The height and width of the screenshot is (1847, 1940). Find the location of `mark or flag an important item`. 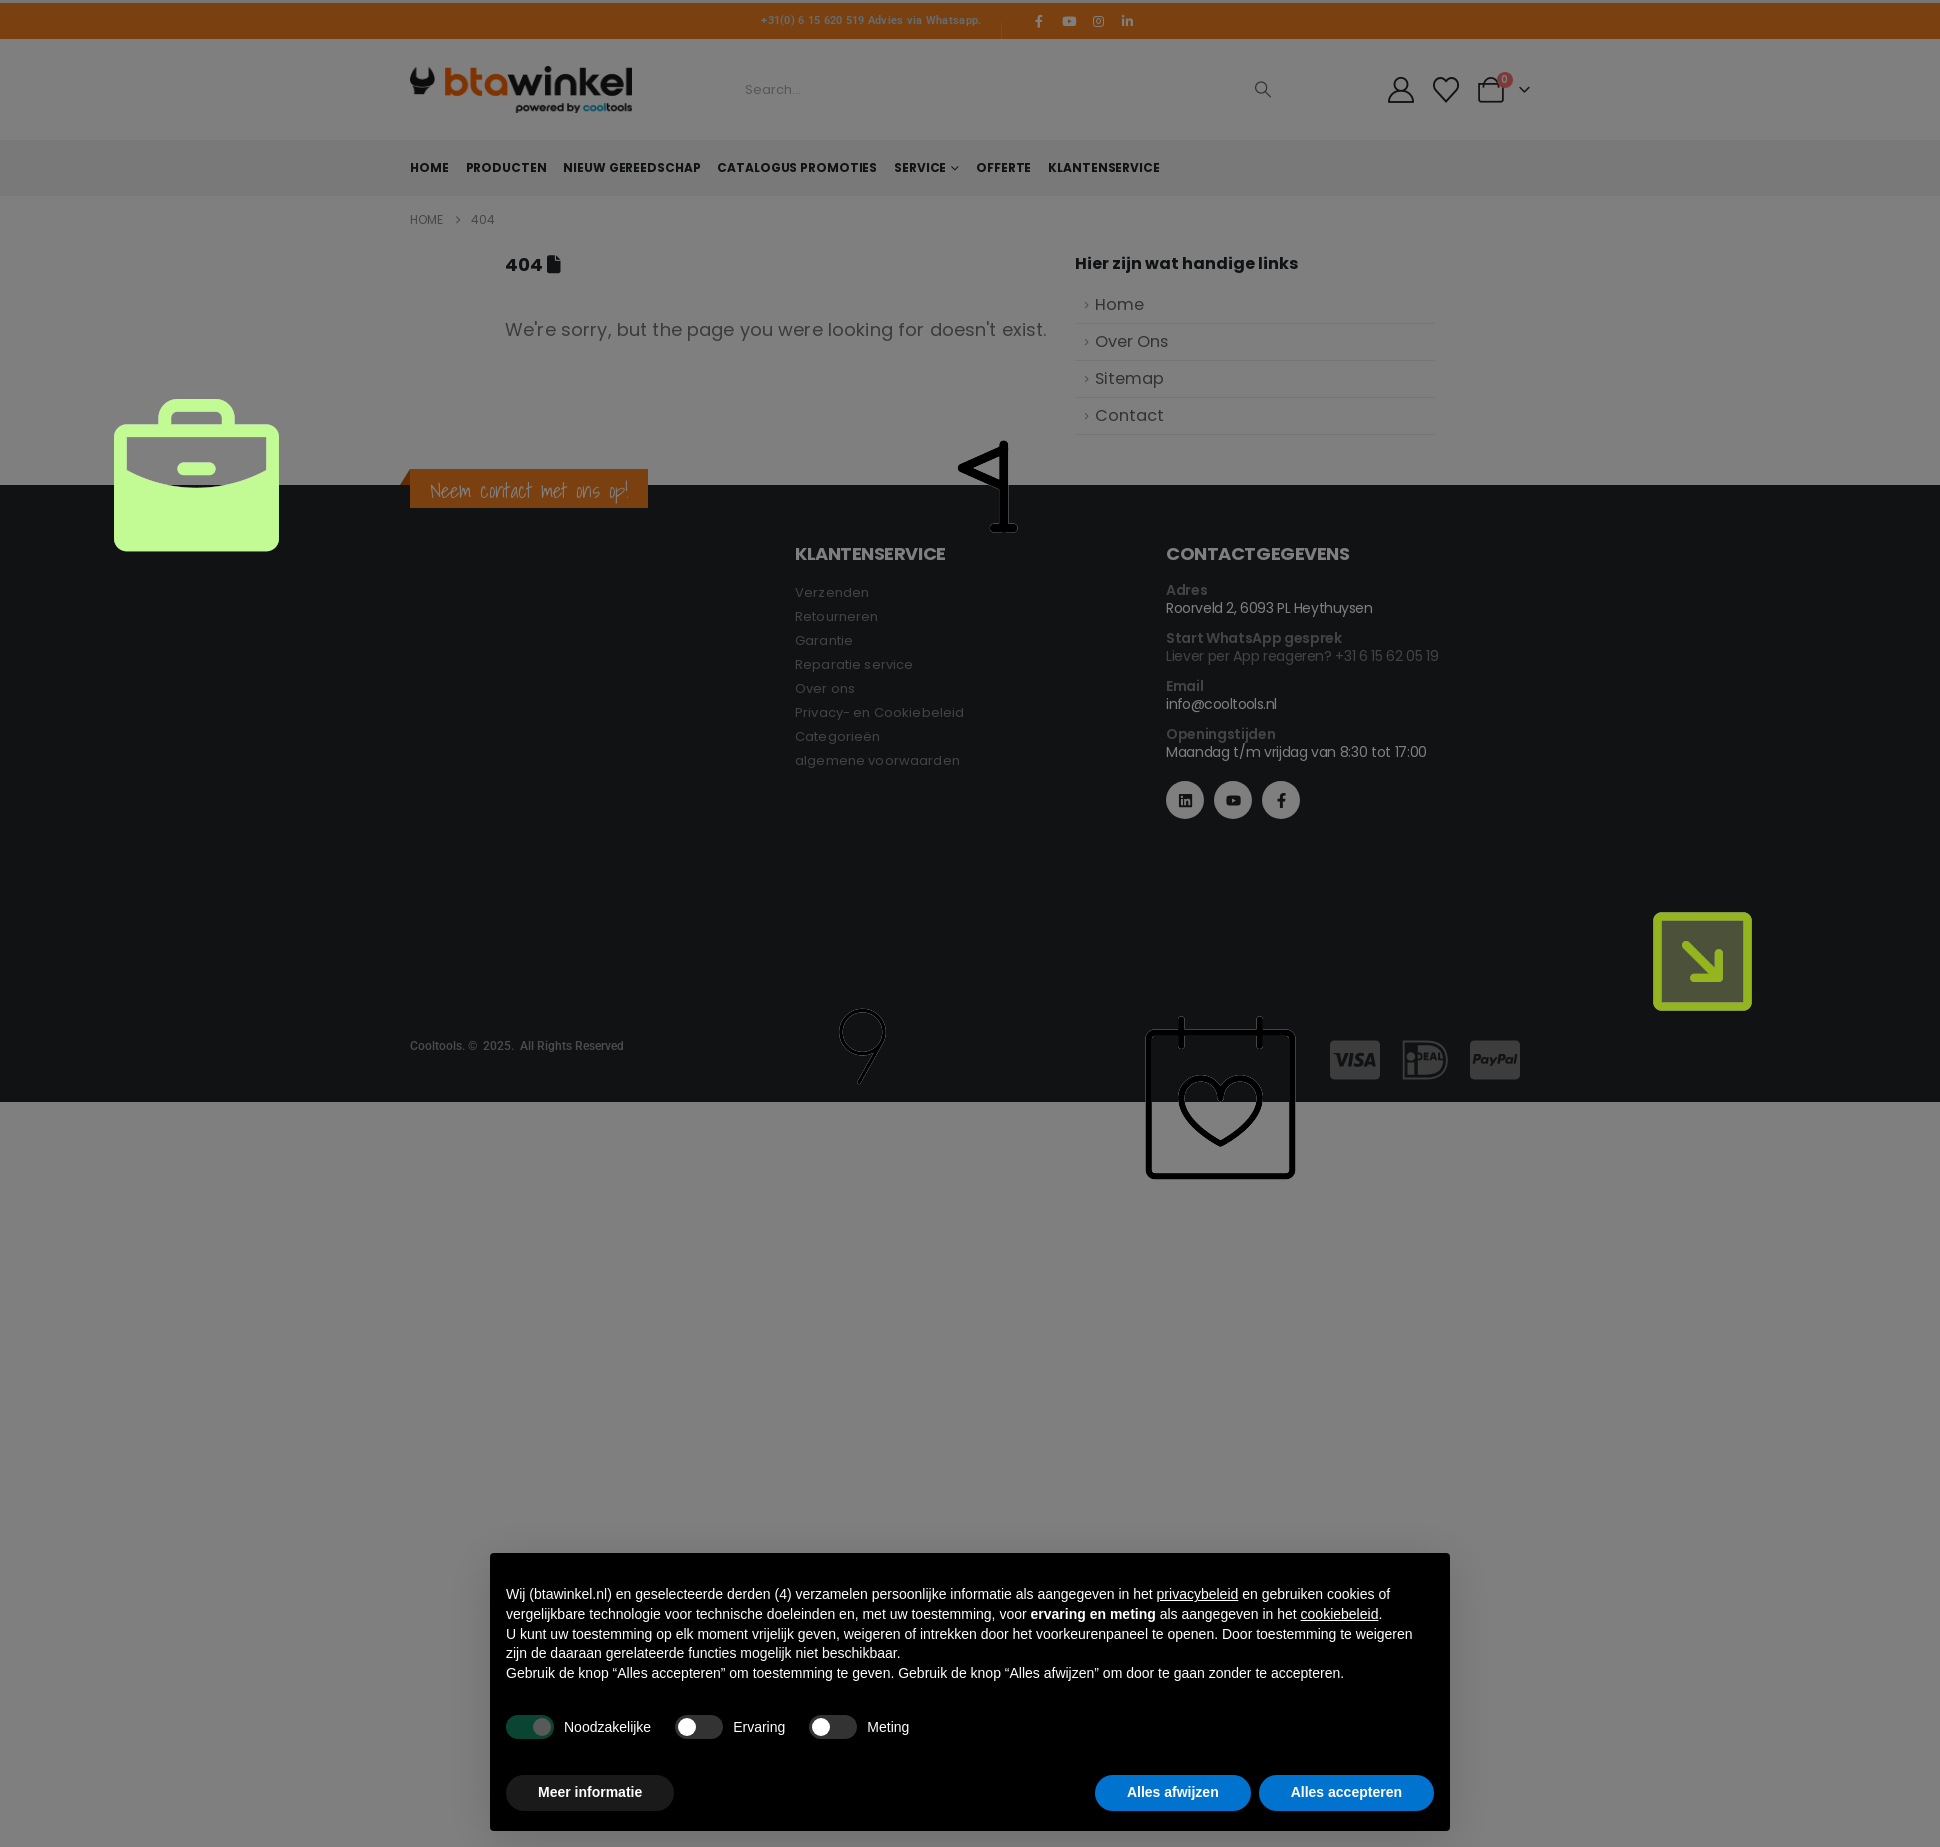

mark or flag an important item is located at coordinates (994, 486).